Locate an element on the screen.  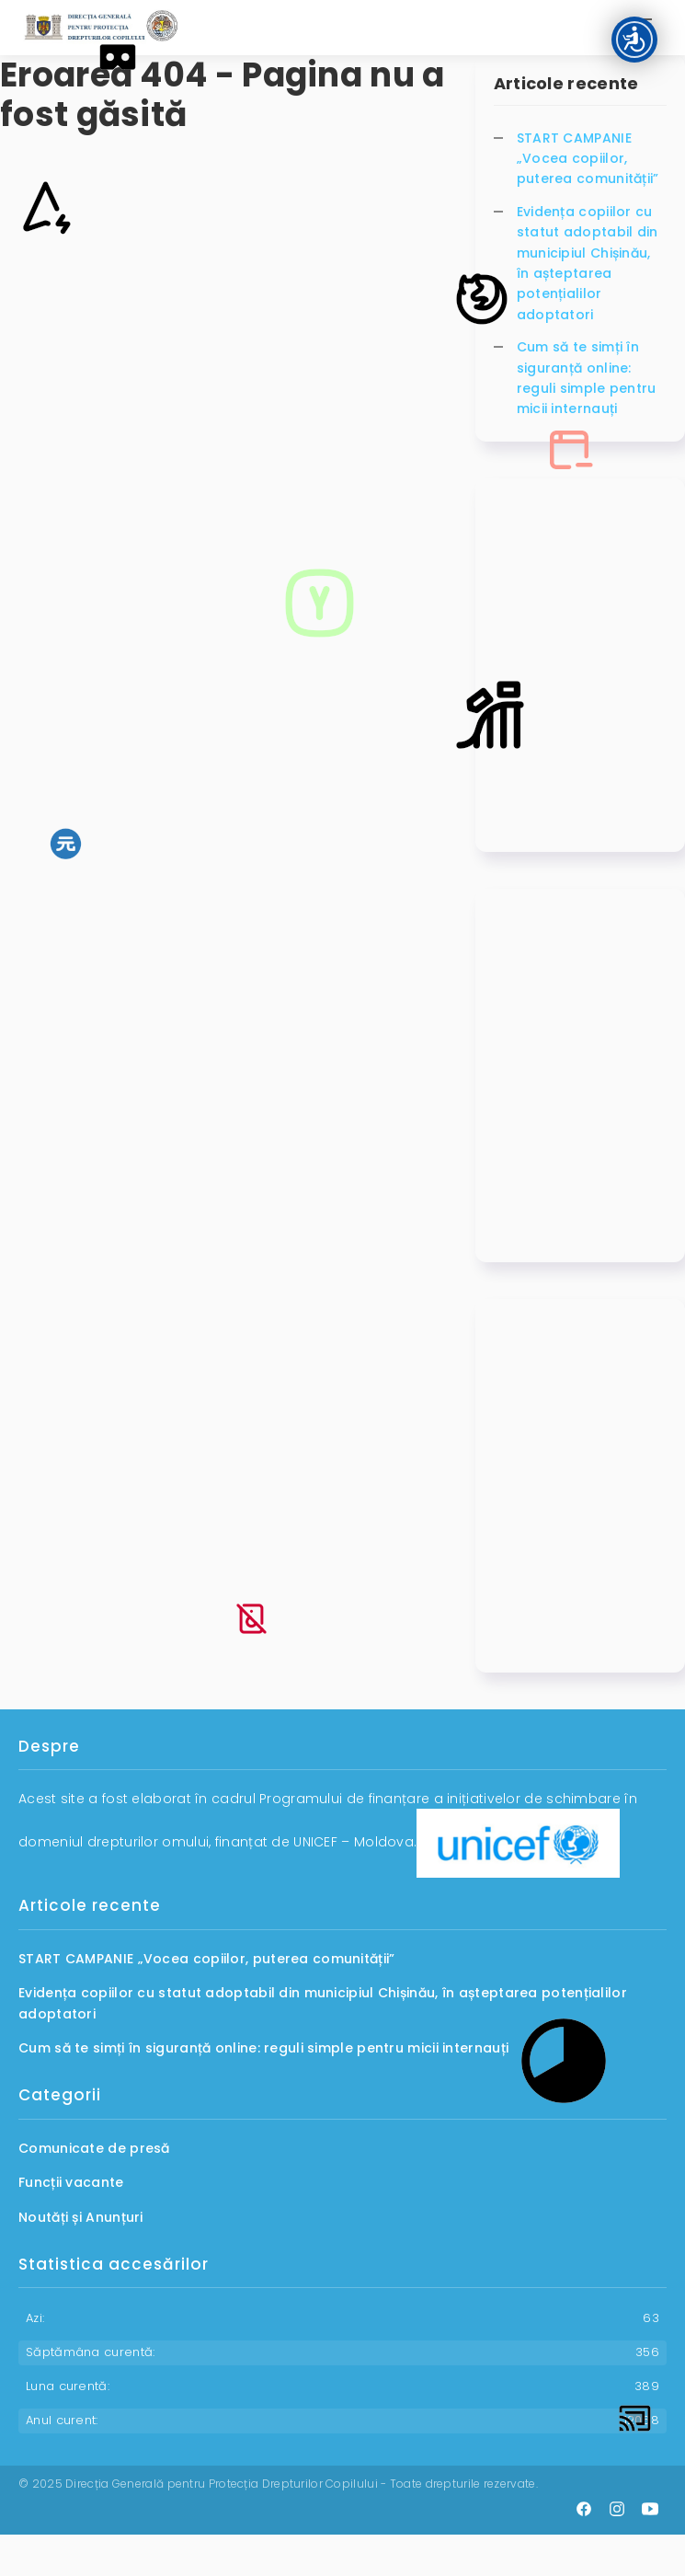
remove a browser tab or window is located at coordinates (569, 450).